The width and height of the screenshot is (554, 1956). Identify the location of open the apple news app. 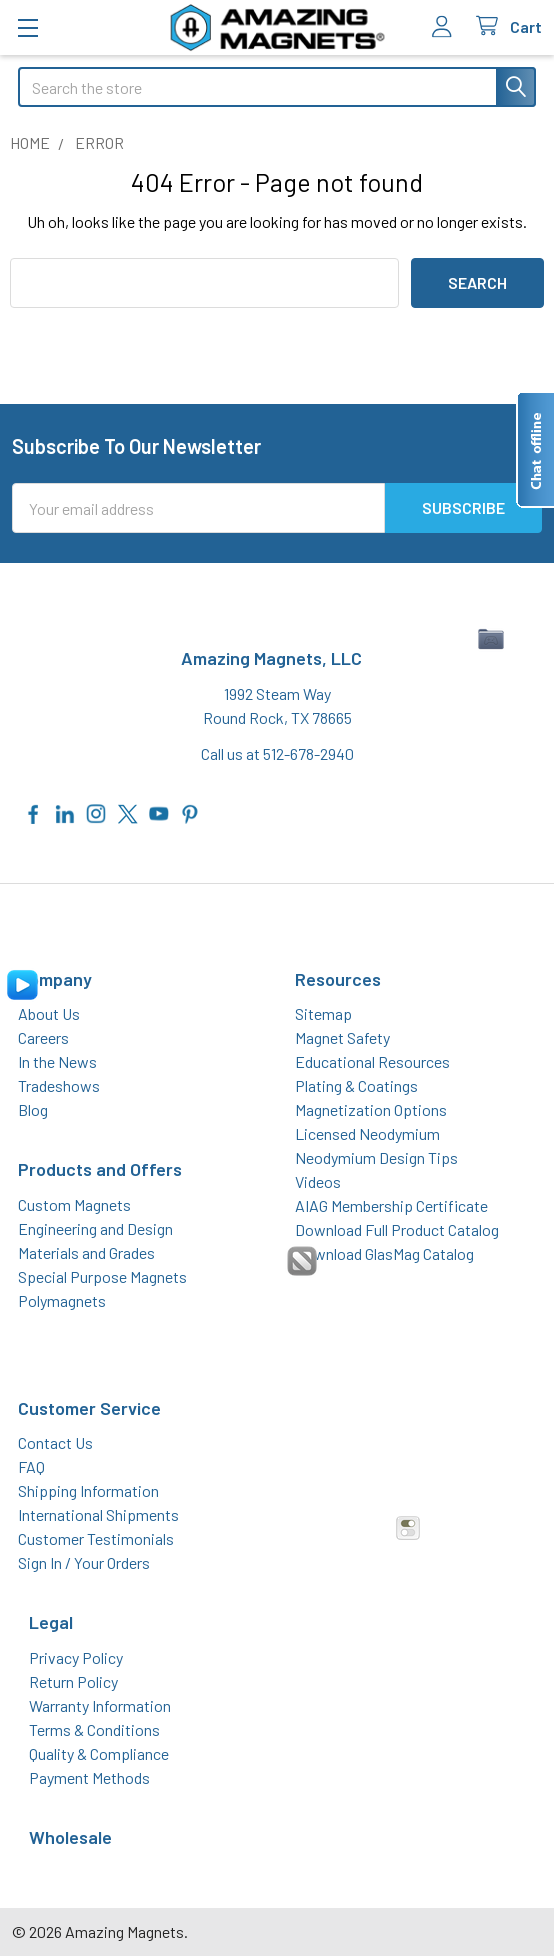
(302, 1261).